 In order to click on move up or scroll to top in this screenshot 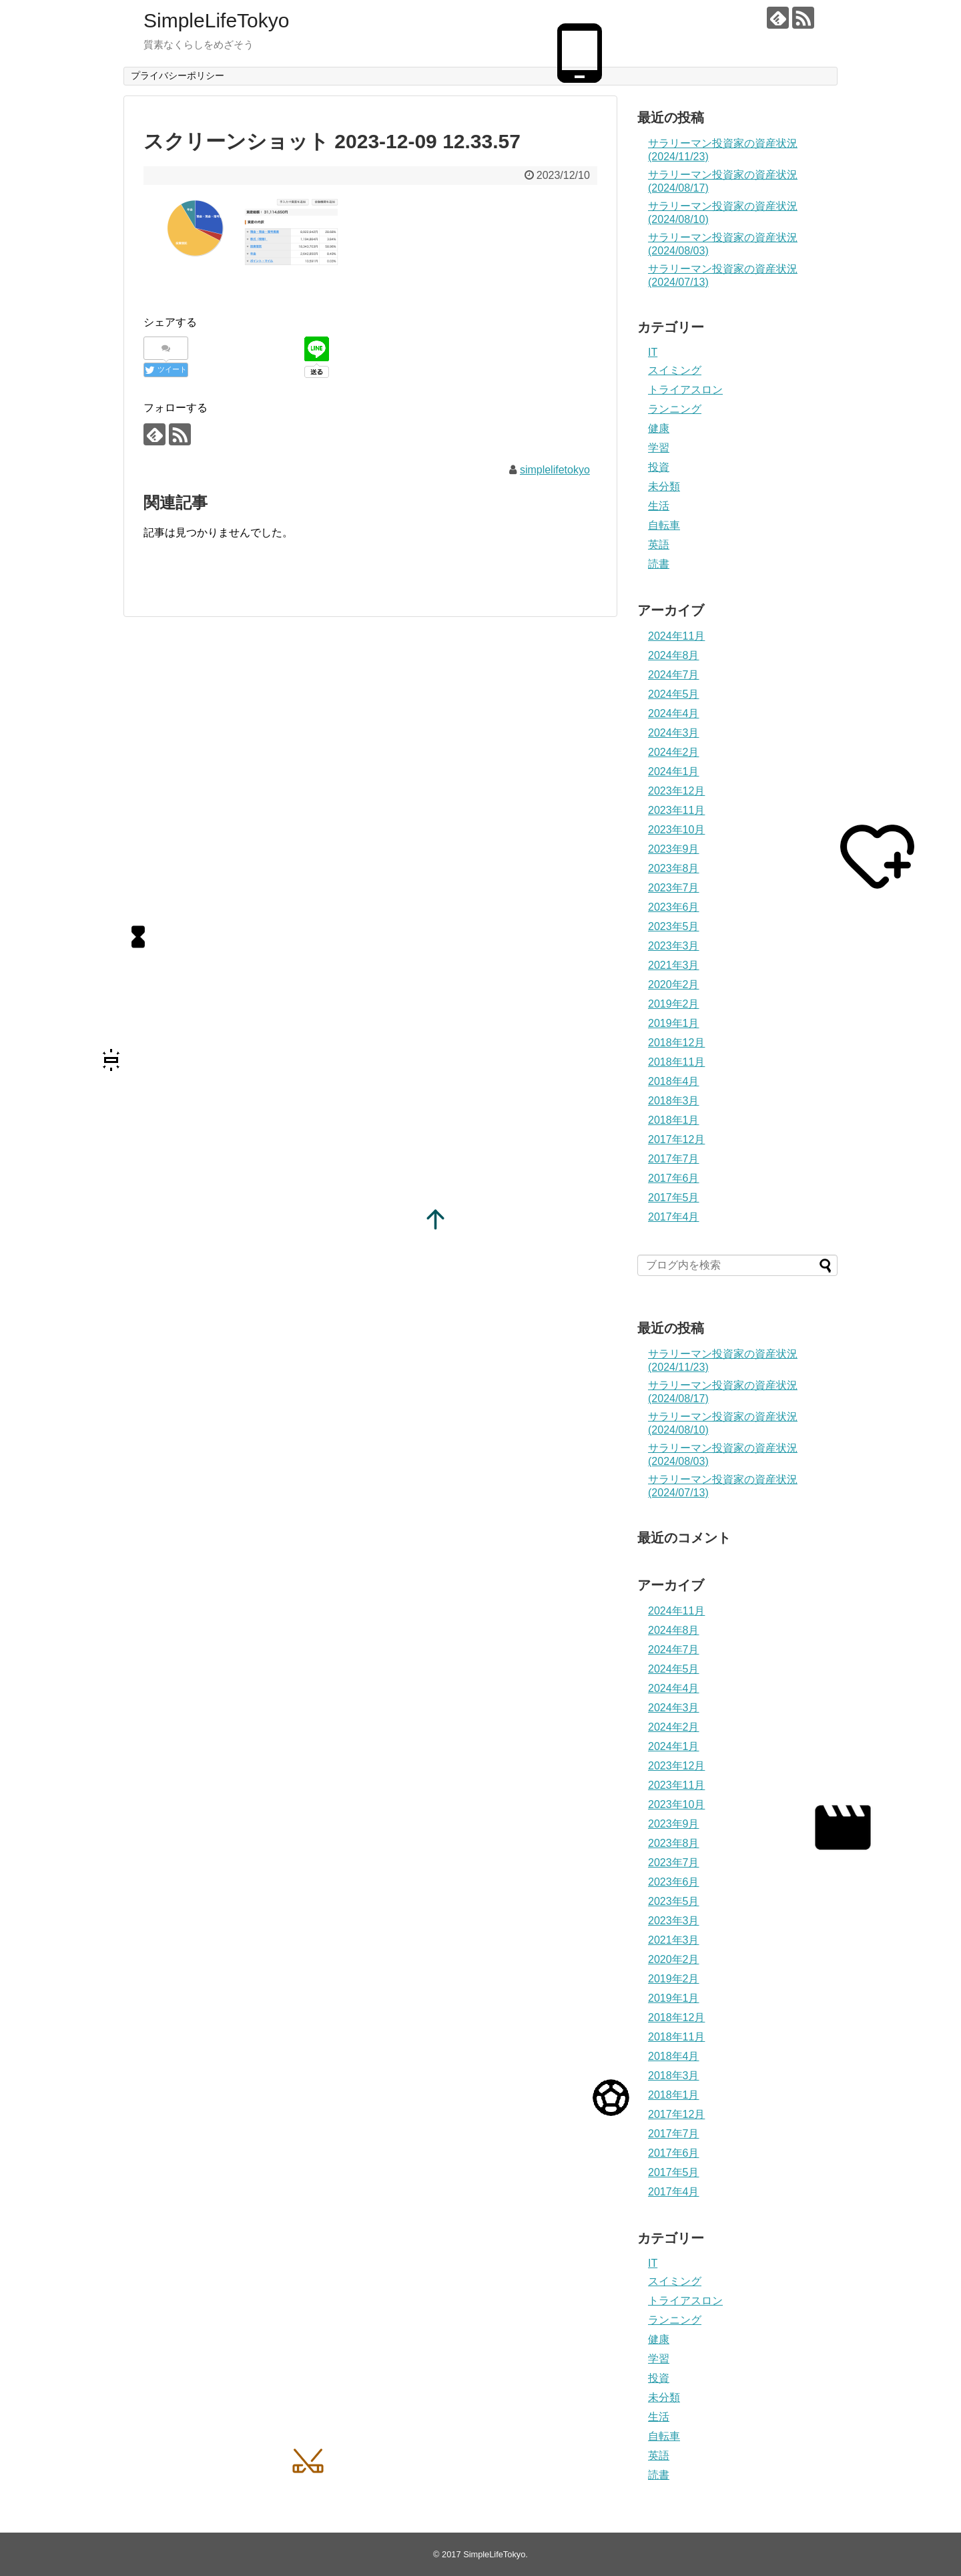, I will do `click(435, 1219)`.